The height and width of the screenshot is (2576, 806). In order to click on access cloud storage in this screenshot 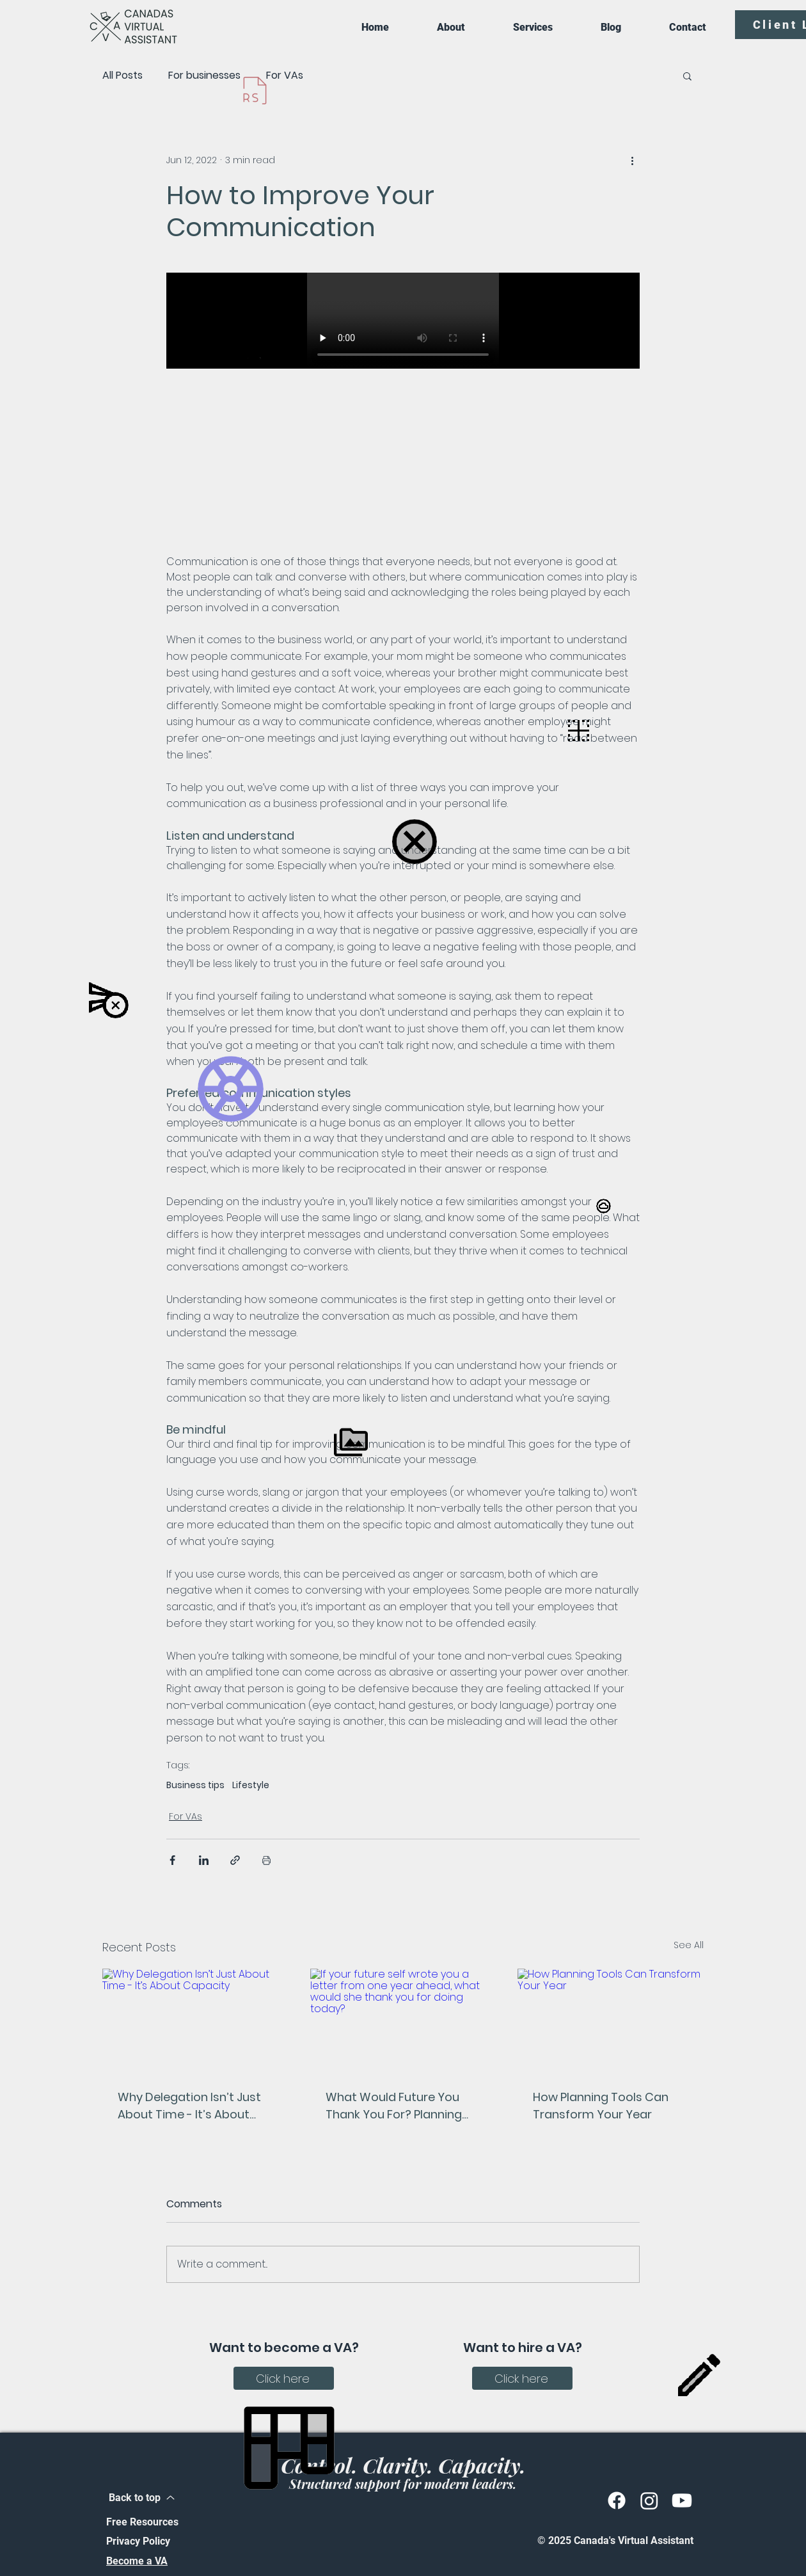, I will do `click(603, 1206)`.